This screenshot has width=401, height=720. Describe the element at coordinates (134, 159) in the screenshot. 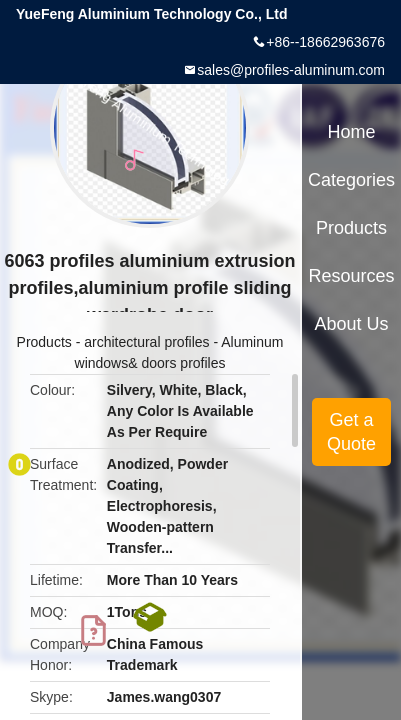

I see `access music or audio player` at that location.